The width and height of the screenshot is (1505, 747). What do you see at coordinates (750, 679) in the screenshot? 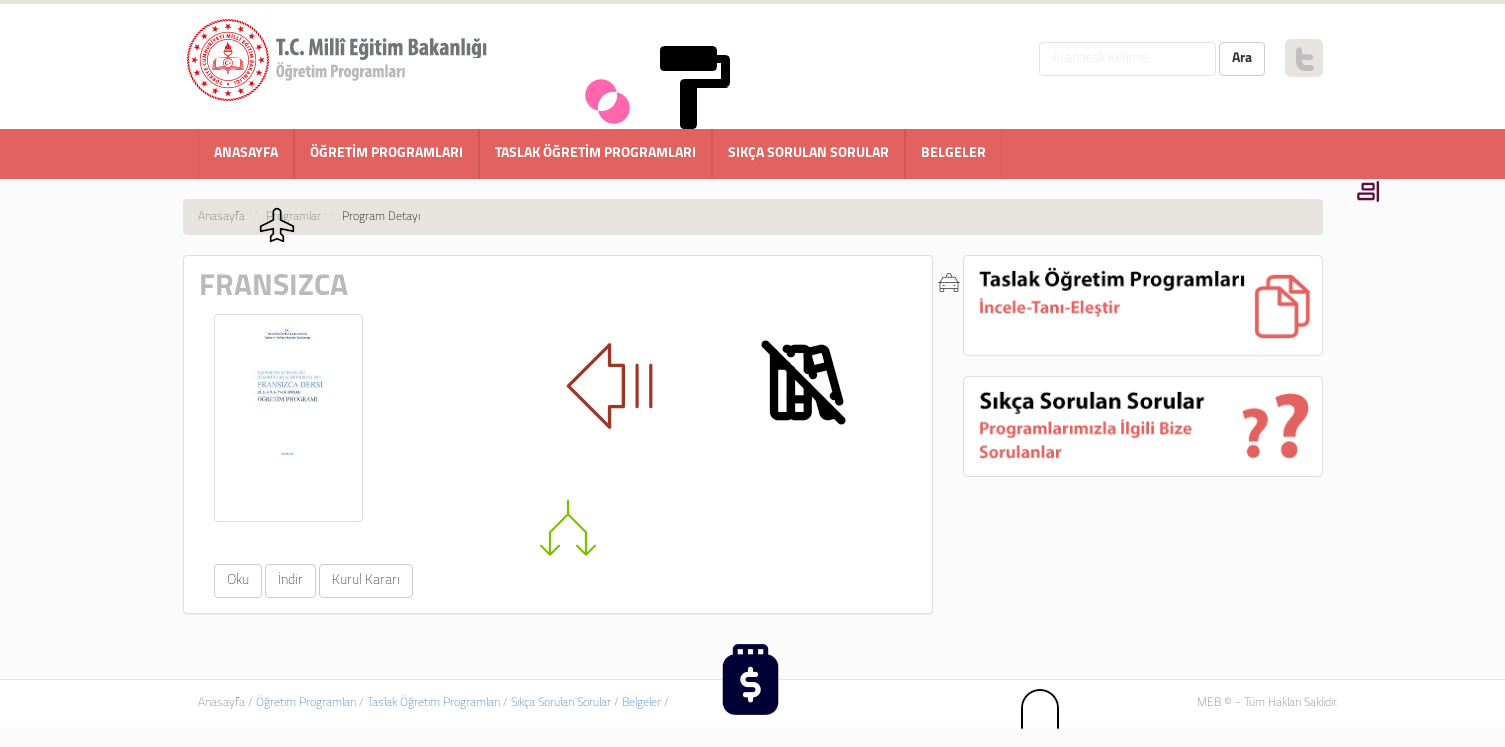
I see `leave a tip or donation` at bounding box center [750, 679].